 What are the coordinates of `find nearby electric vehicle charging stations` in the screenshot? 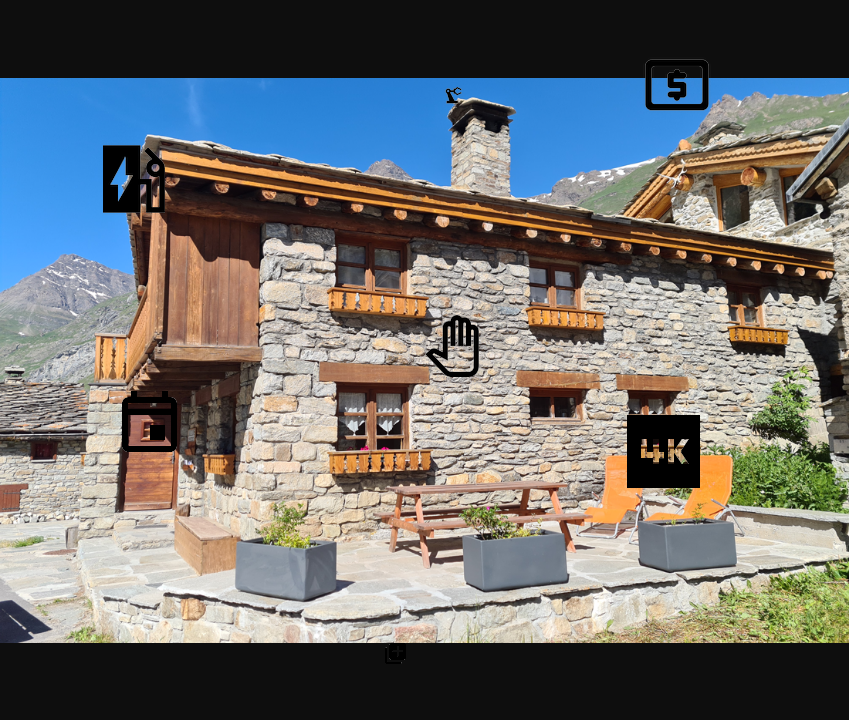 It's located at (133, 179).